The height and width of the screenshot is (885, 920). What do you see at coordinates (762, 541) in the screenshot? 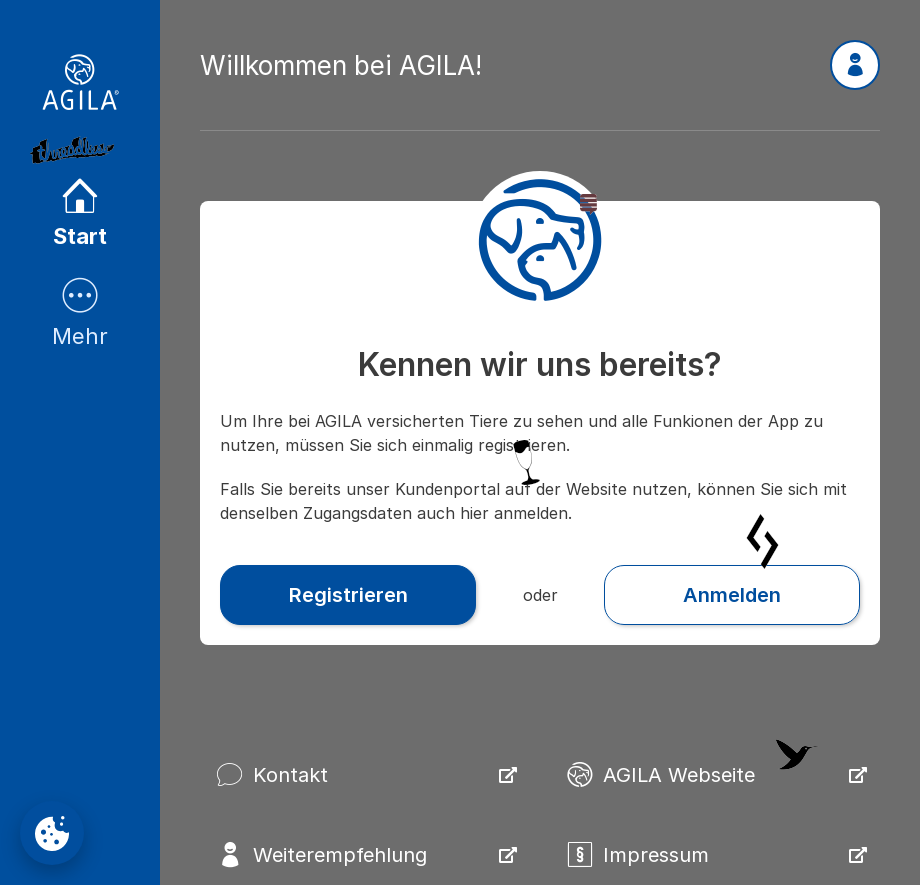
I see `visit lintcode coding practice platform` at bounding box center [762, 541].